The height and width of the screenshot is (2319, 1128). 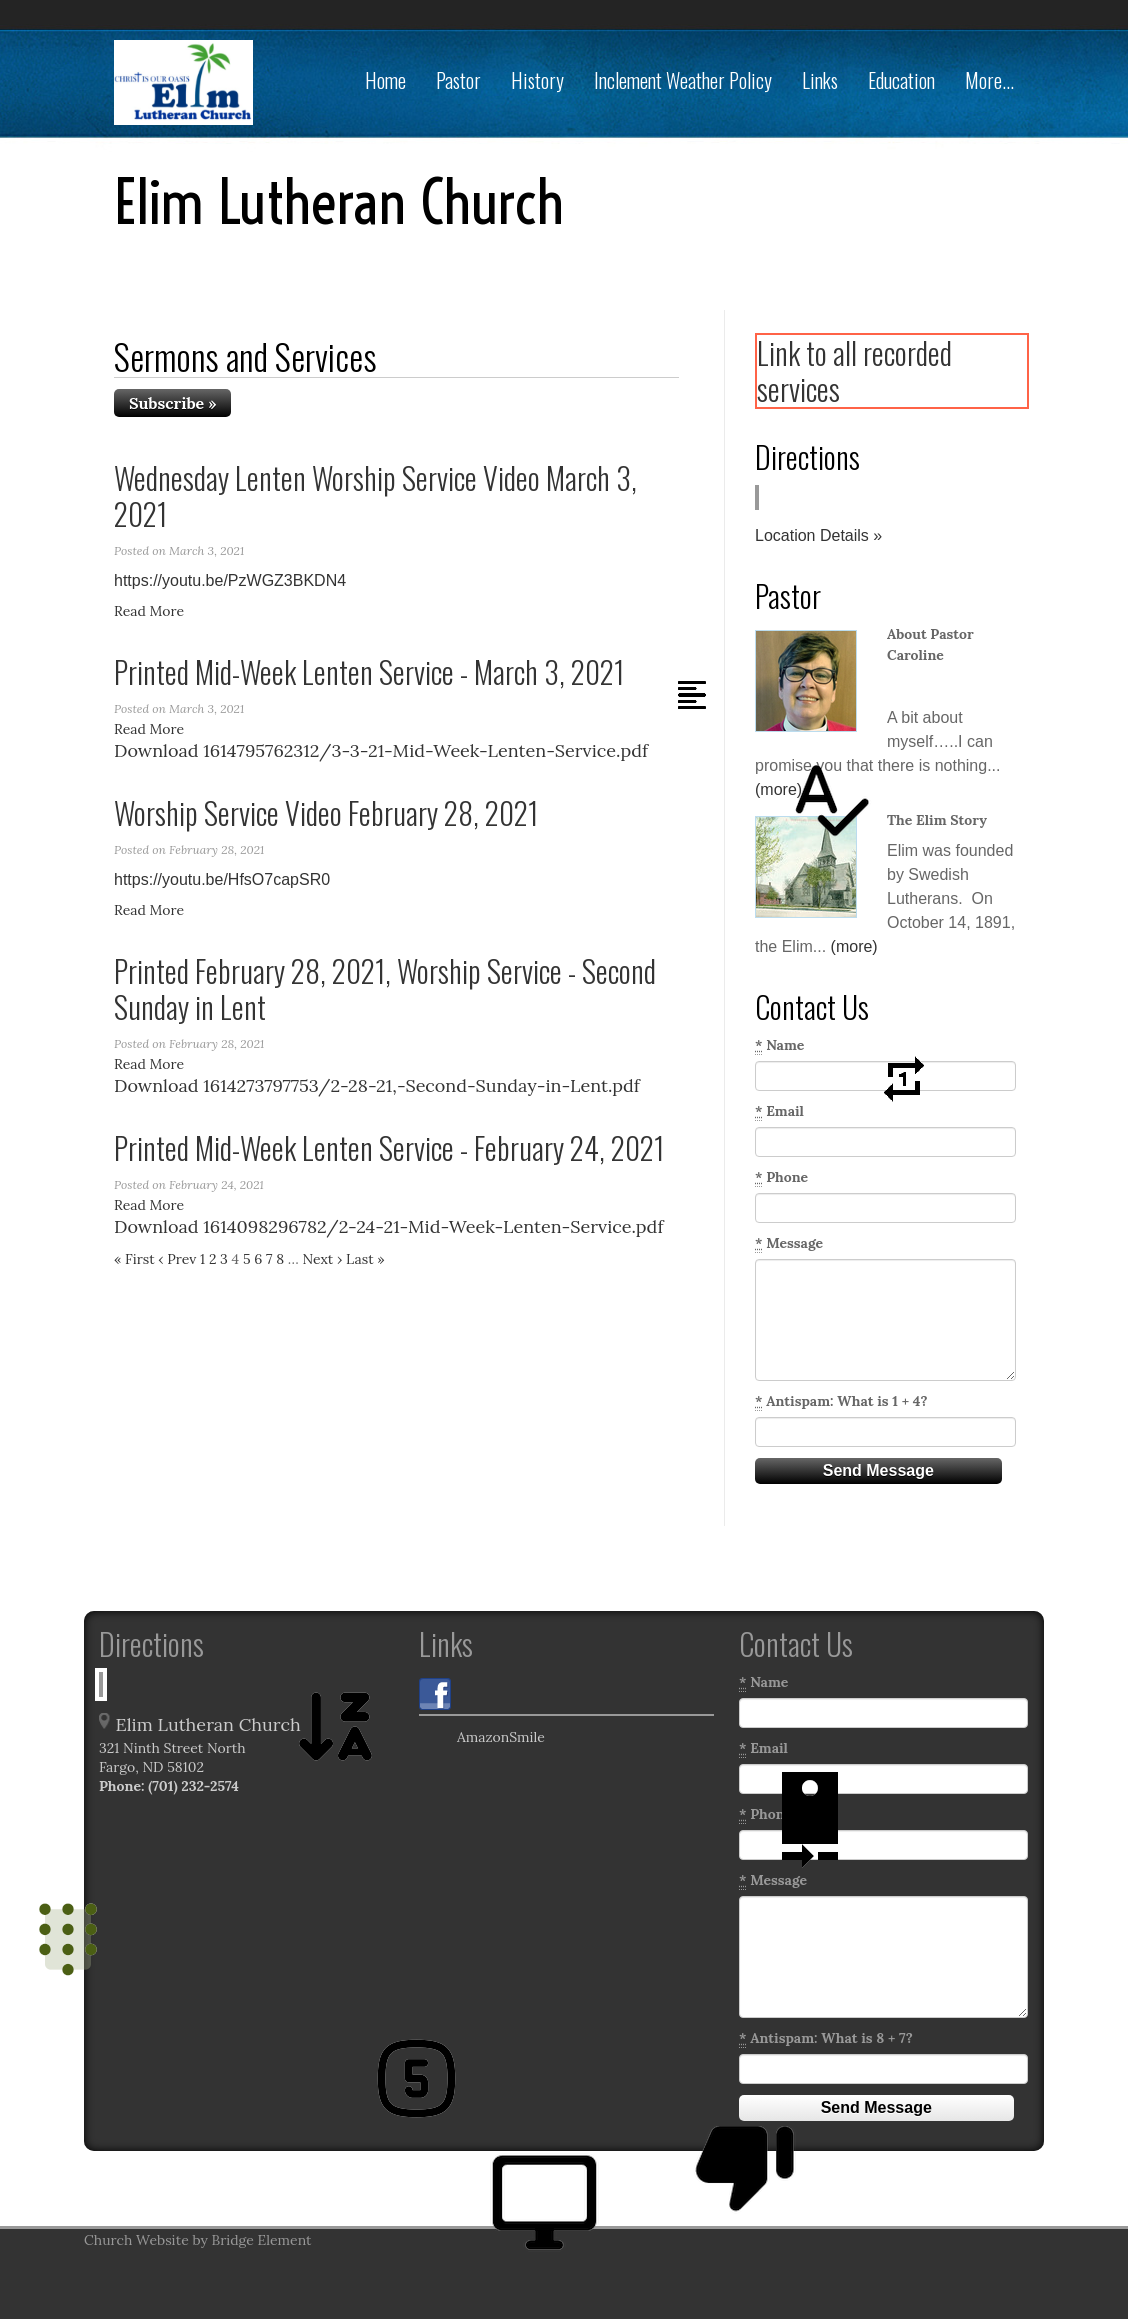 What do you see at coordinates (544, 2202) in the screenshot?
I see `switch to desktop view` at bounding box center [544, 2202].